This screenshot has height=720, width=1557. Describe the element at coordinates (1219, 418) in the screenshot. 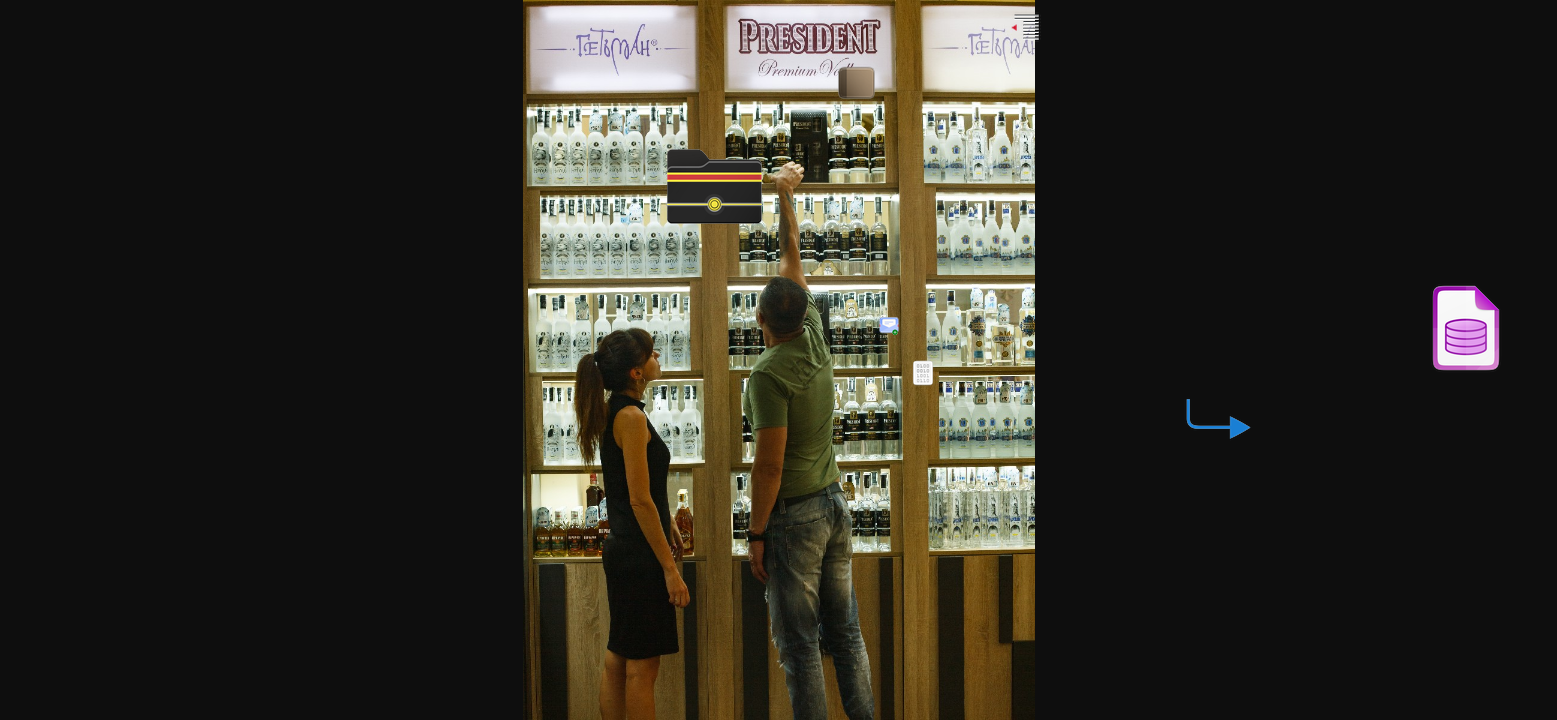

I see `forward an email message` at that location.